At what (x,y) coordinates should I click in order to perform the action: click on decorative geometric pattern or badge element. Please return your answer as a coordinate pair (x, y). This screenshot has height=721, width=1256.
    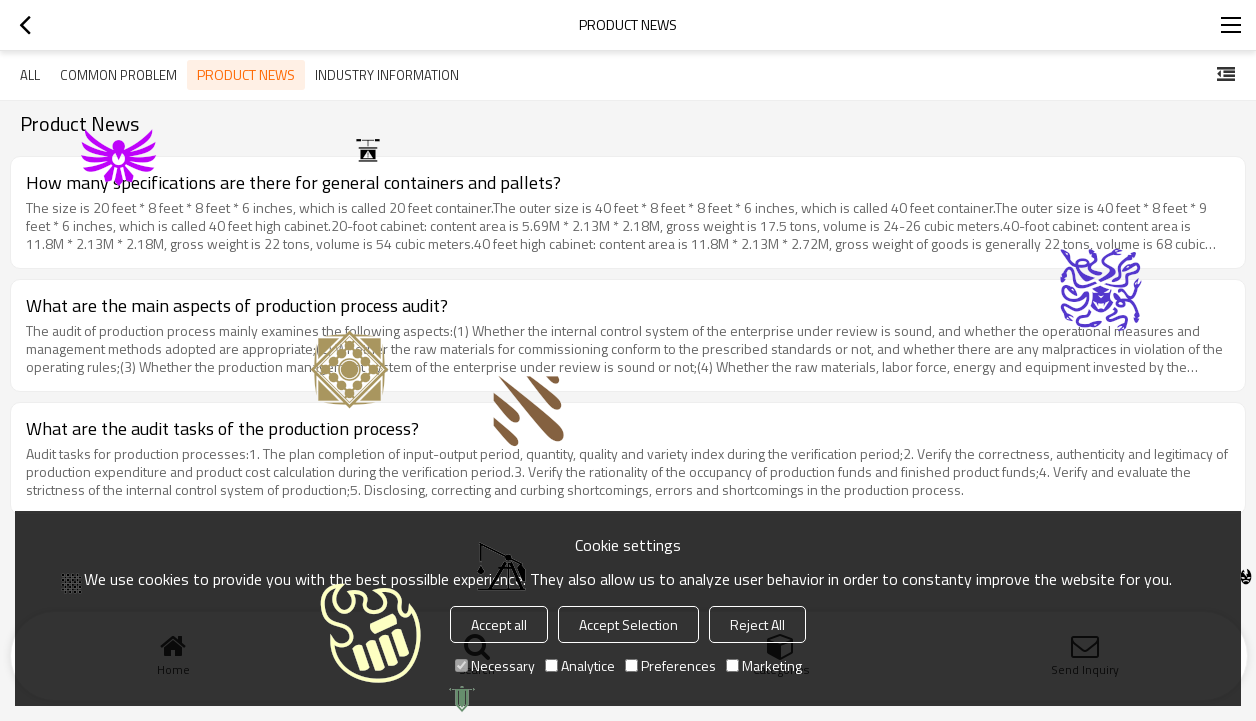
    Looking at the image, I should click on (349, 369).